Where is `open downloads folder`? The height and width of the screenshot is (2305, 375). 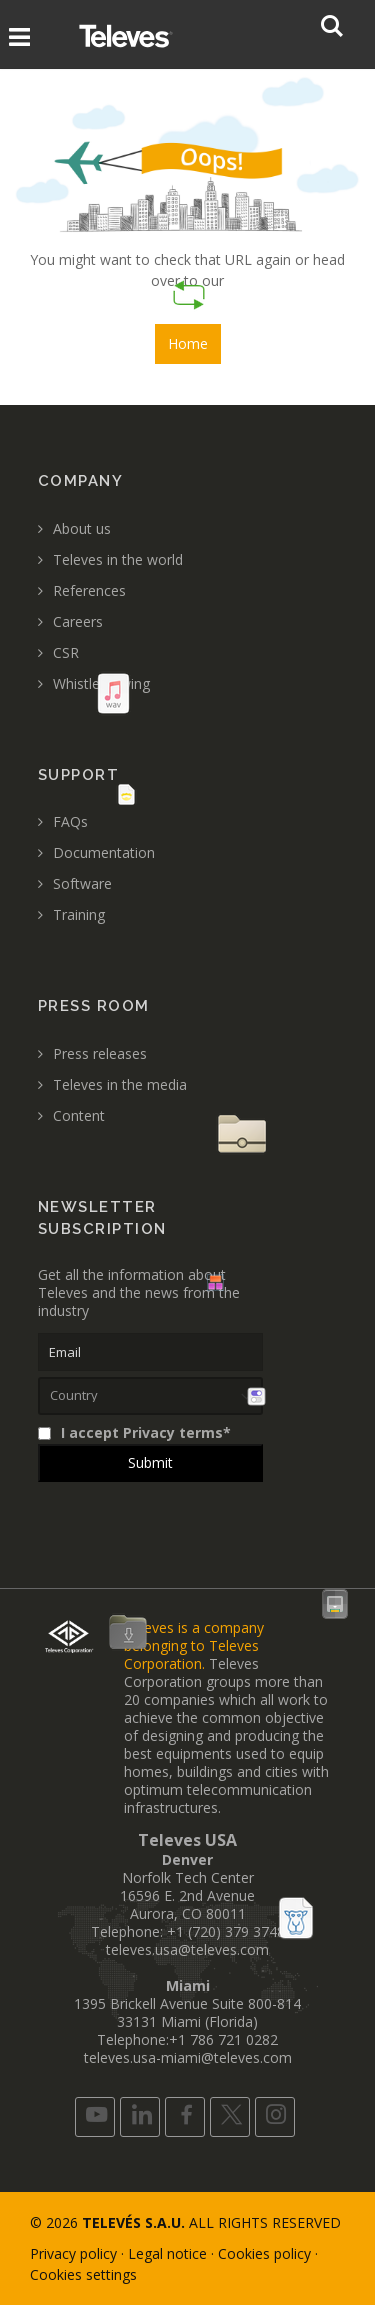 open downloads folder is located at coordinates (128, 1632).